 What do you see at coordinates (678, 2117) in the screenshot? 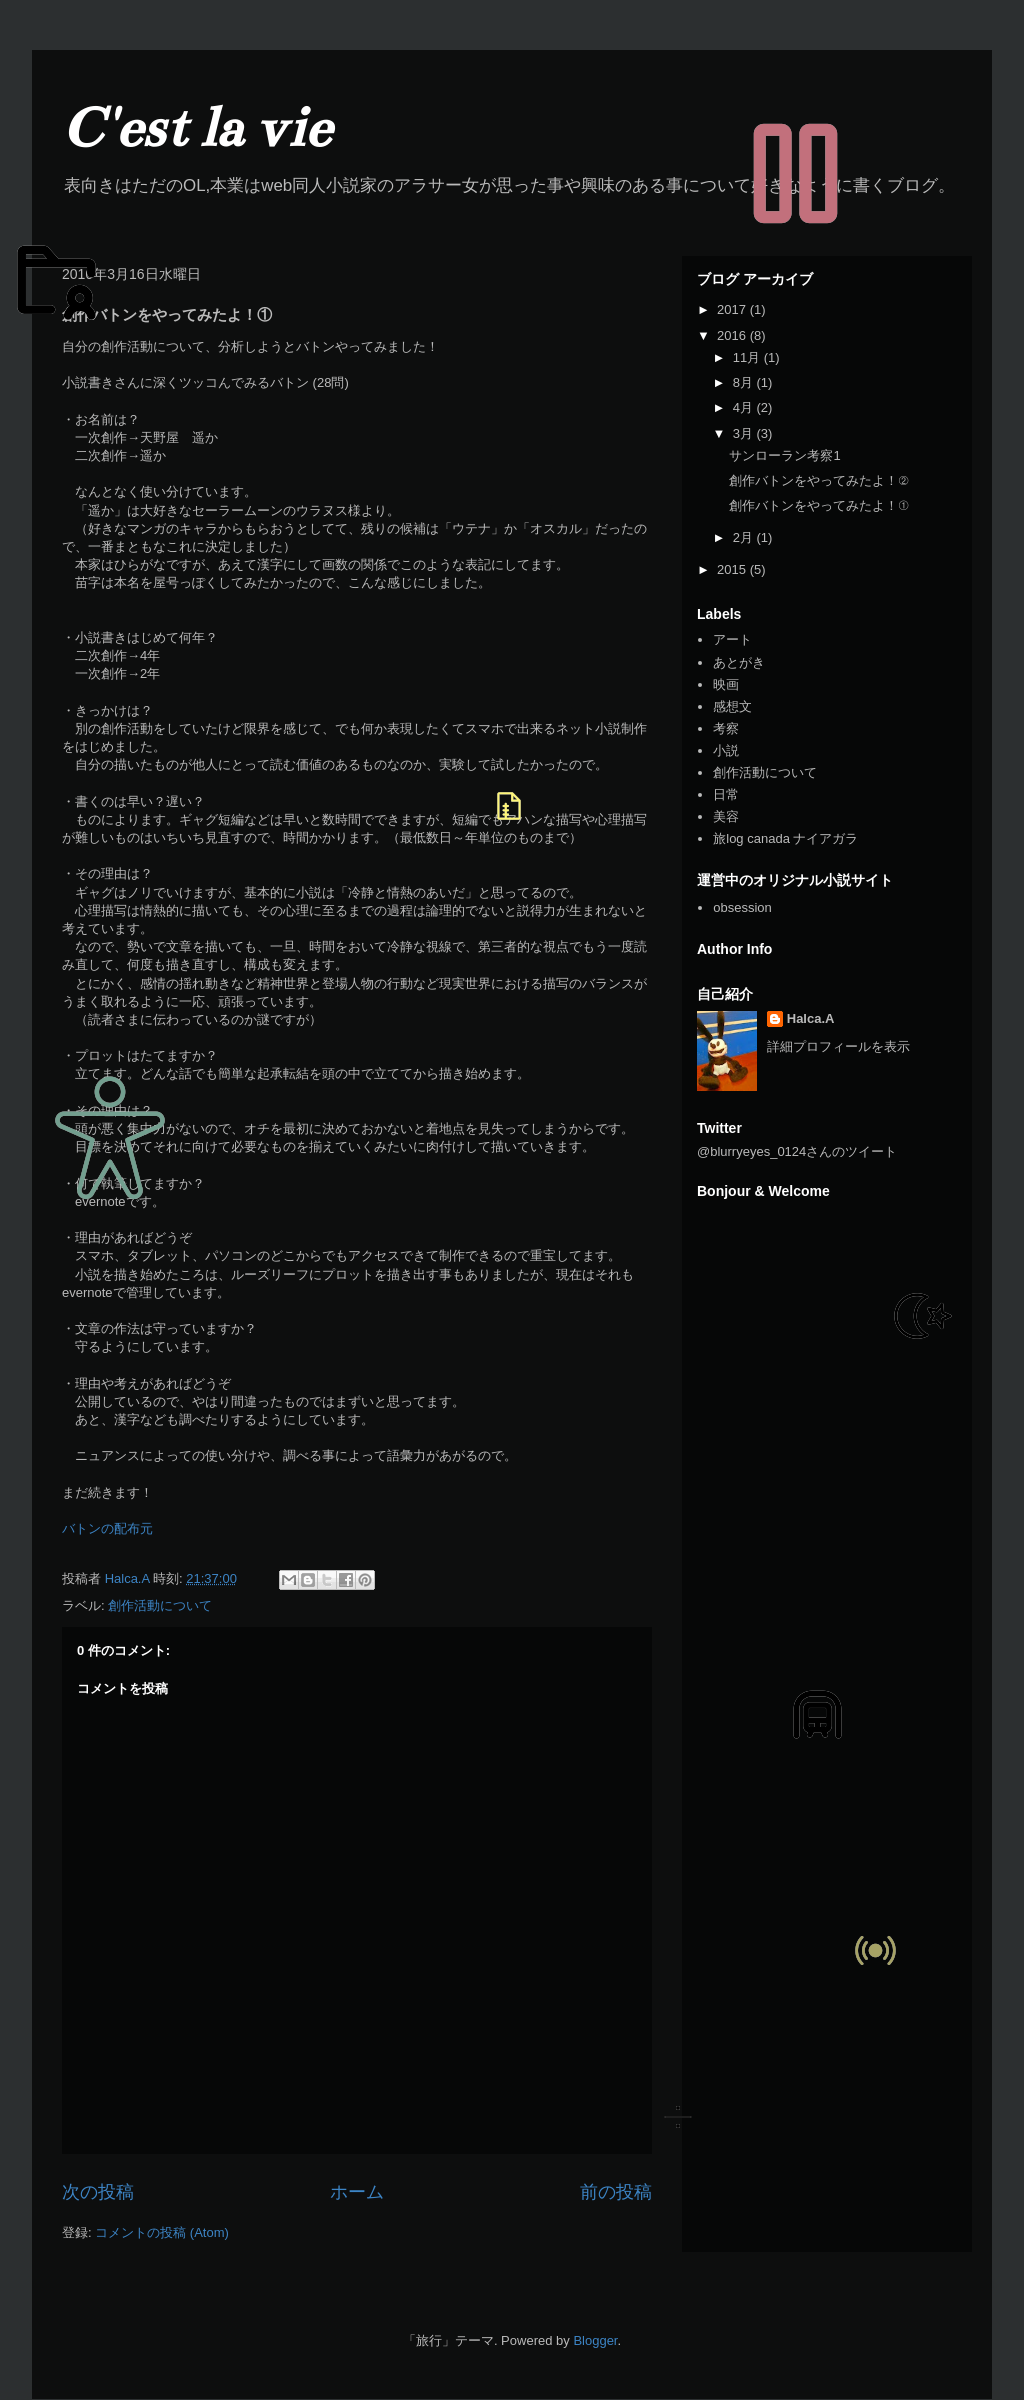
I see `perform division calculation` at bounding box center [678, 2117].